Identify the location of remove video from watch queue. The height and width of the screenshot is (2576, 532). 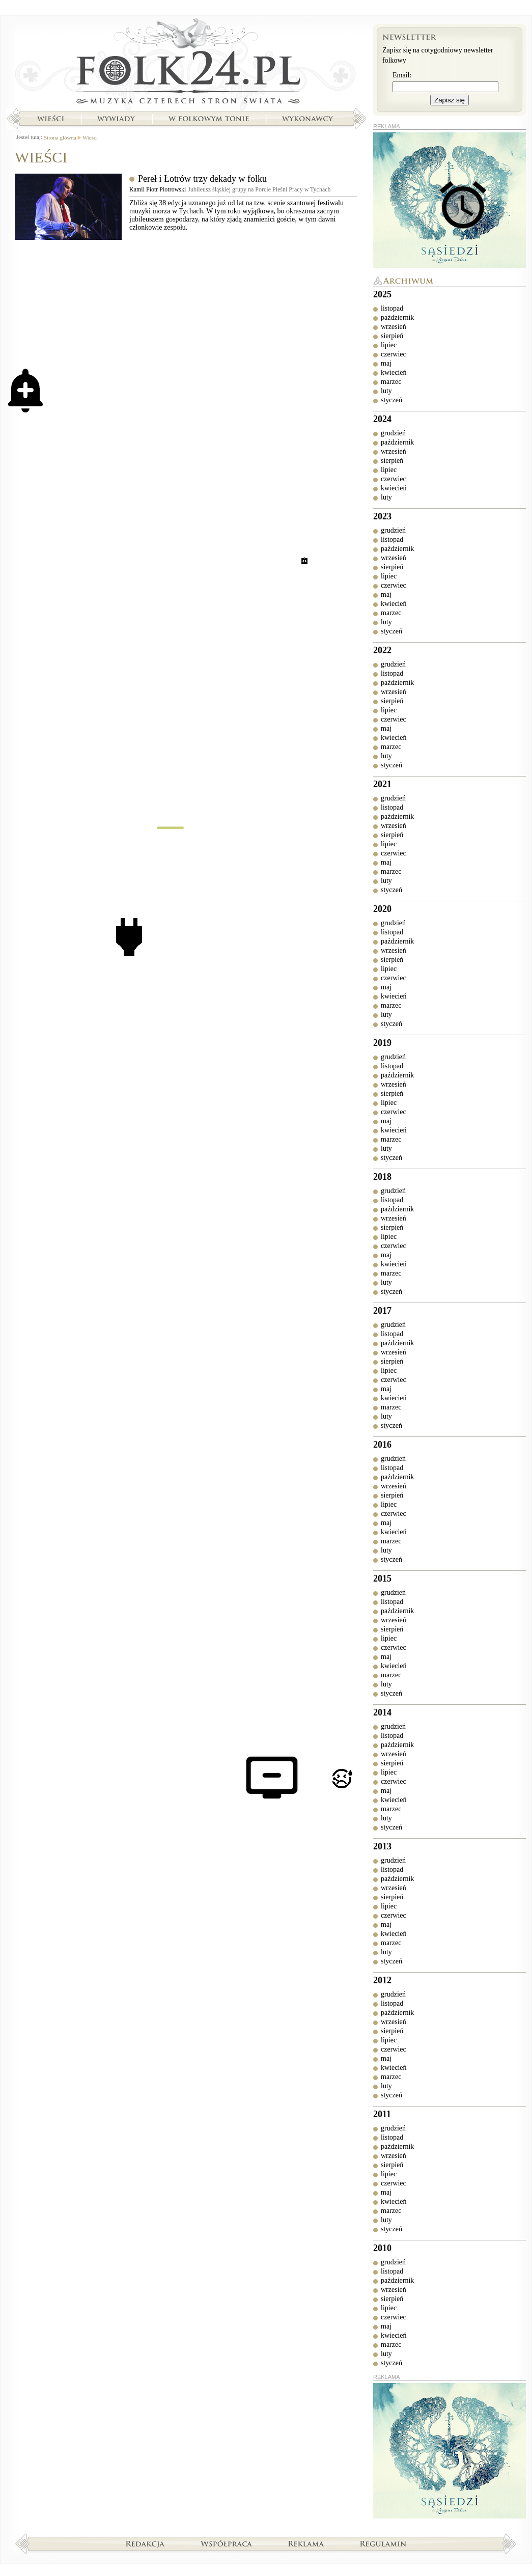
(272, 1778).